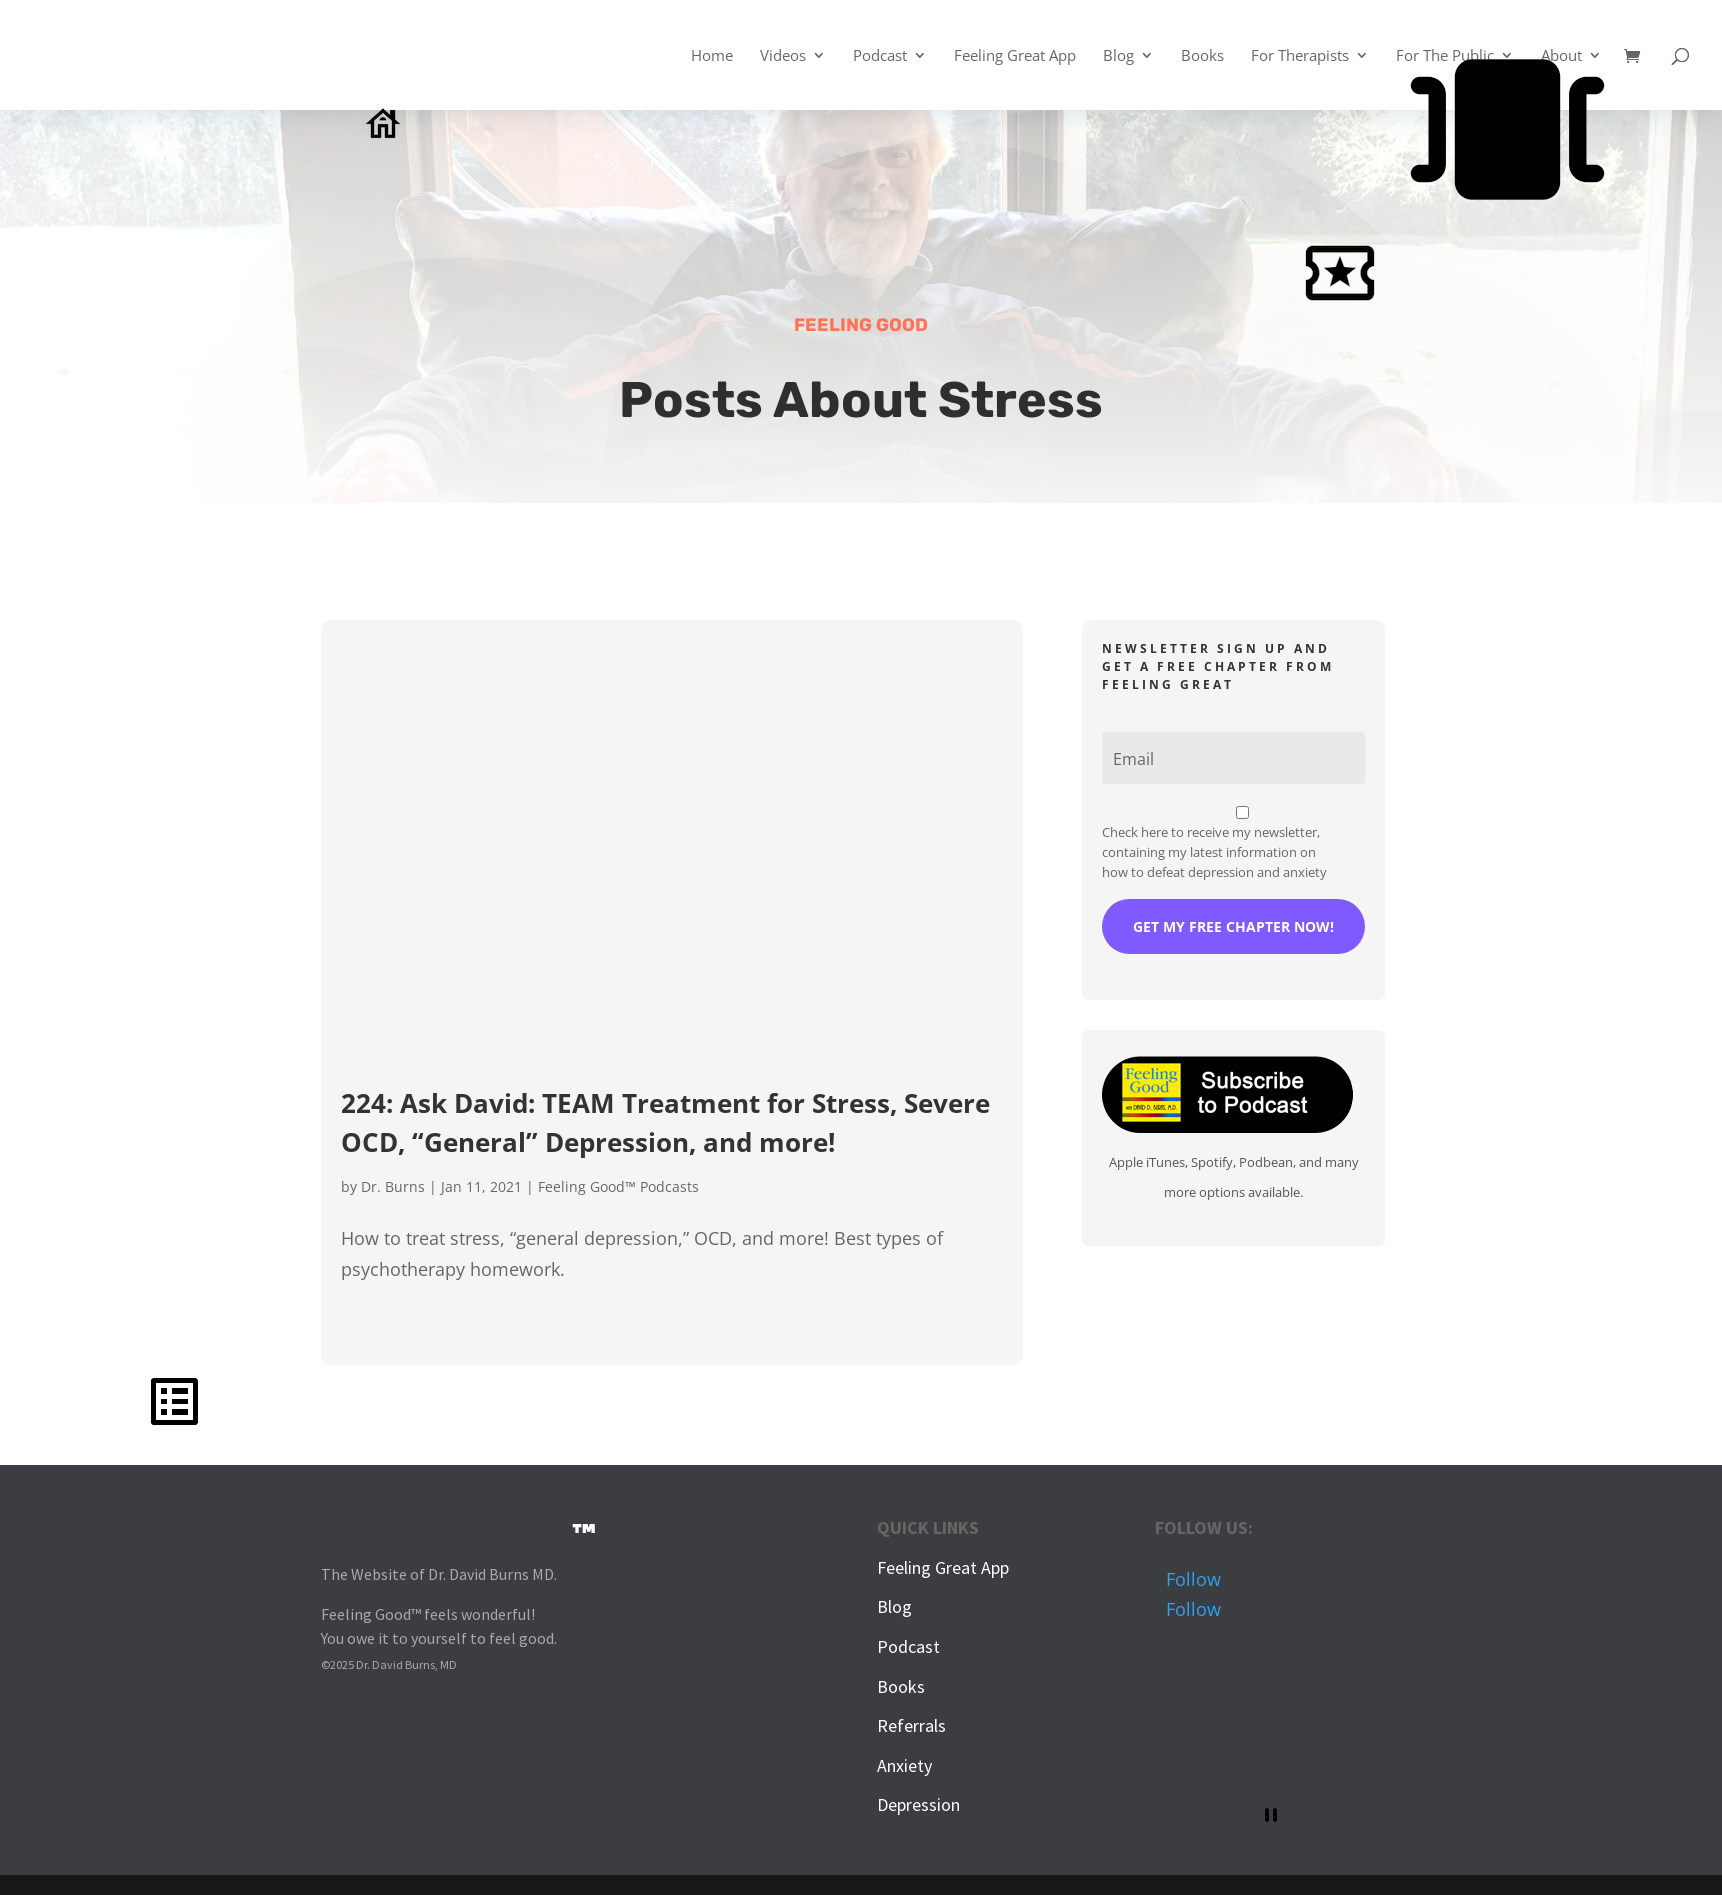  I want to click on view list details or summary, so click(174, 1401).